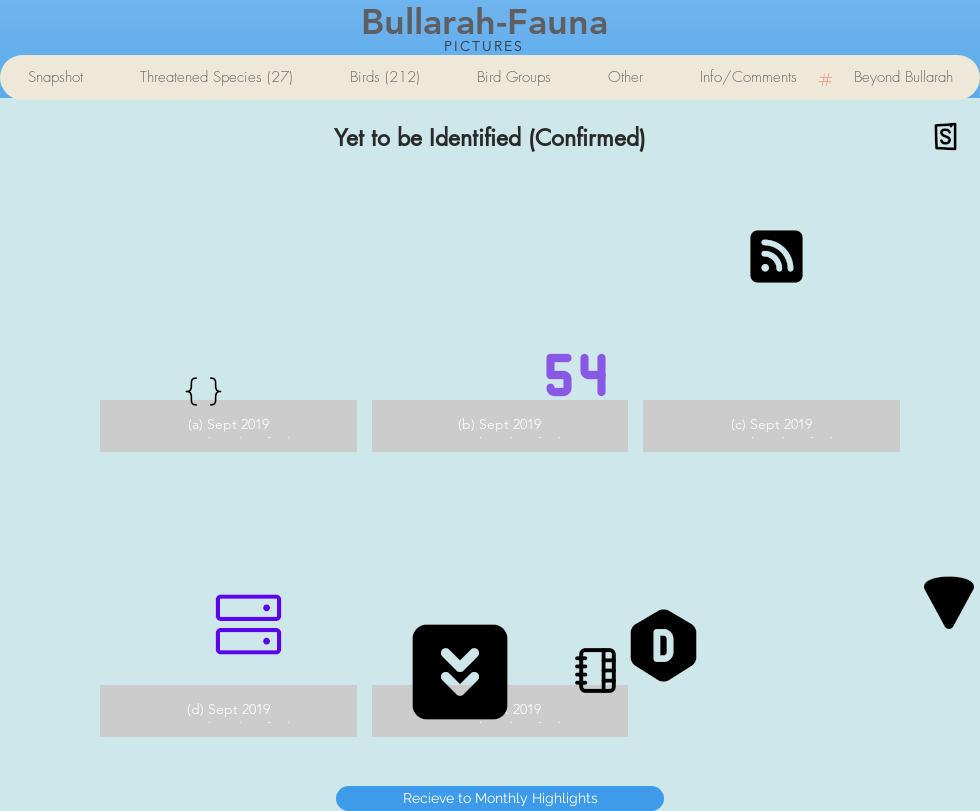 The width and height of the screenshot is (980, 811). Describe the element at coordinates (203, 391) in the screenshot. I see `view or edit code` at that location.